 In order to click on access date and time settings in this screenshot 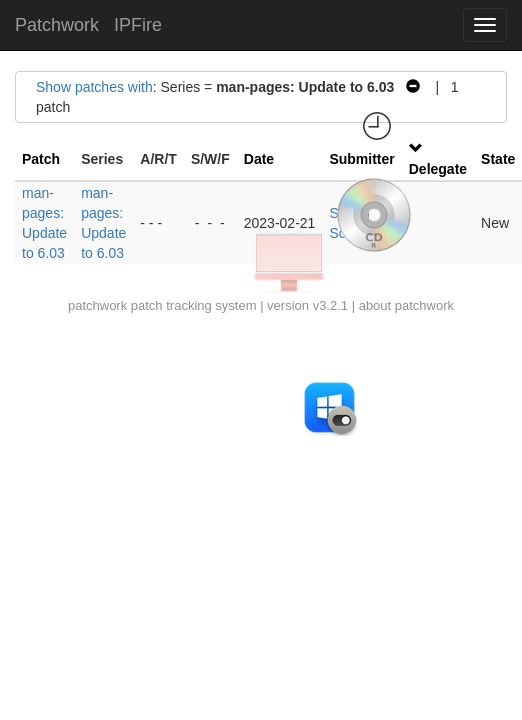, I will do `click(377, 126)`.